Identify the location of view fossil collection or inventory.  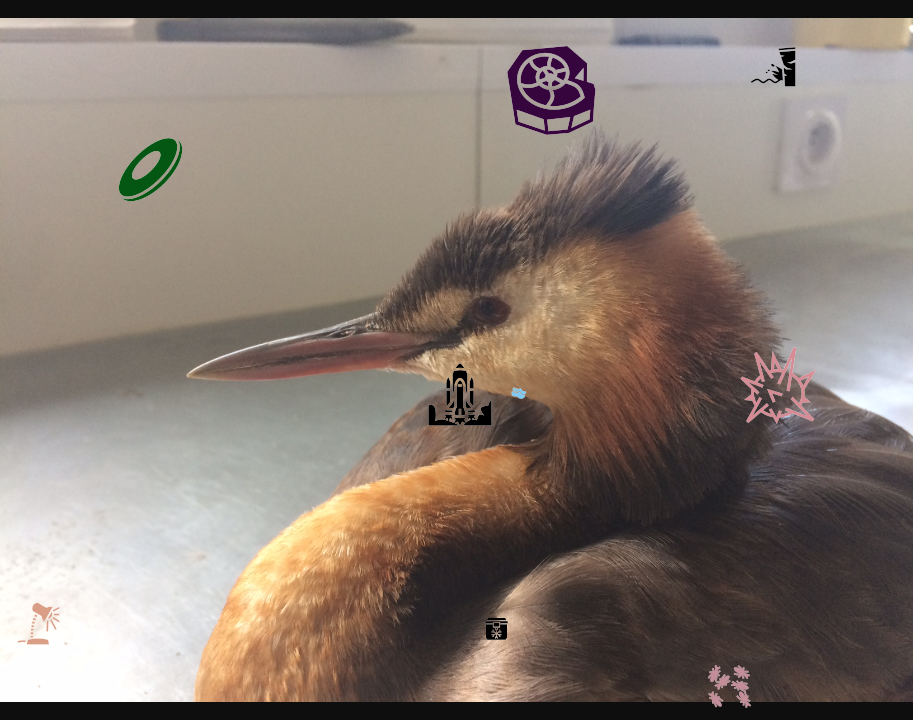
(552, 90).